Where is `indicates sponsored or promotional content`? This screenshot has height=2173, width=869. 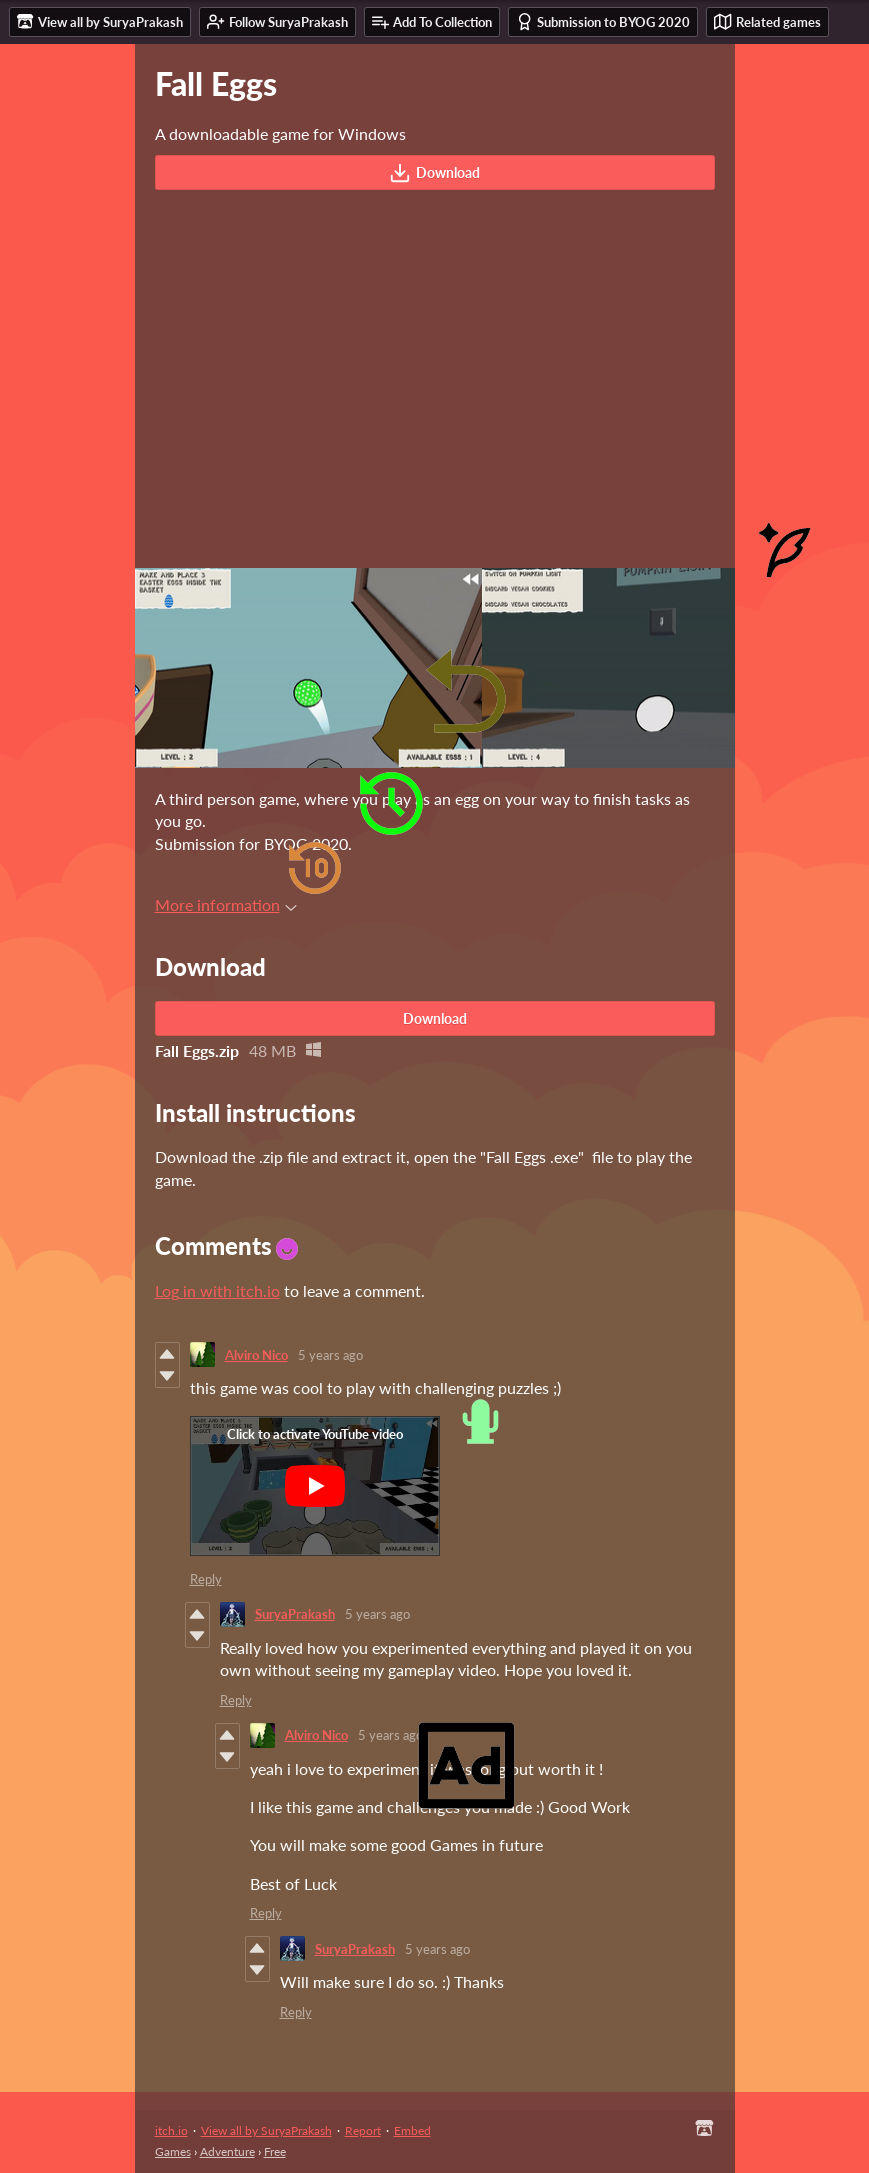 indicates sponsored or promotional content is located at coordinates (466, 1765).